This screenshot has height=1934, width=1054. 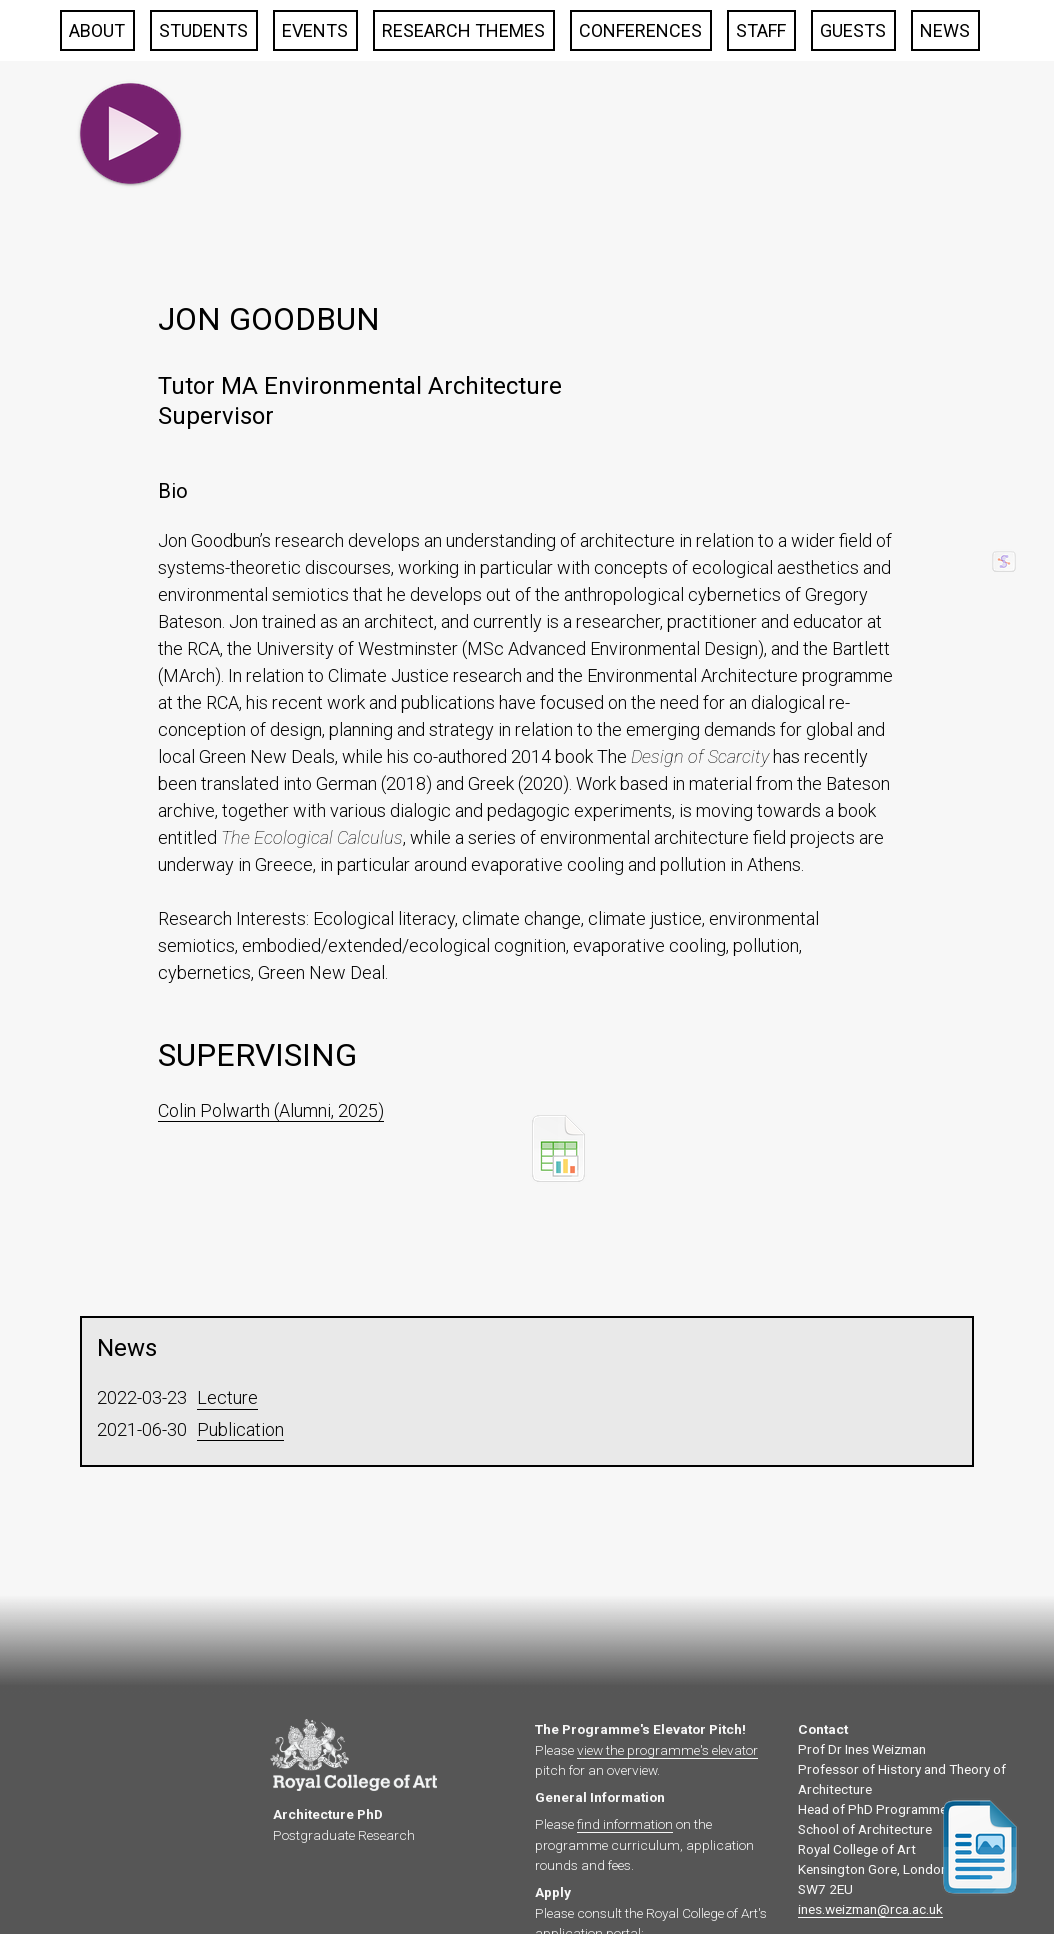 I want to click on indicates video content or media files, so click(x=130, y=133).